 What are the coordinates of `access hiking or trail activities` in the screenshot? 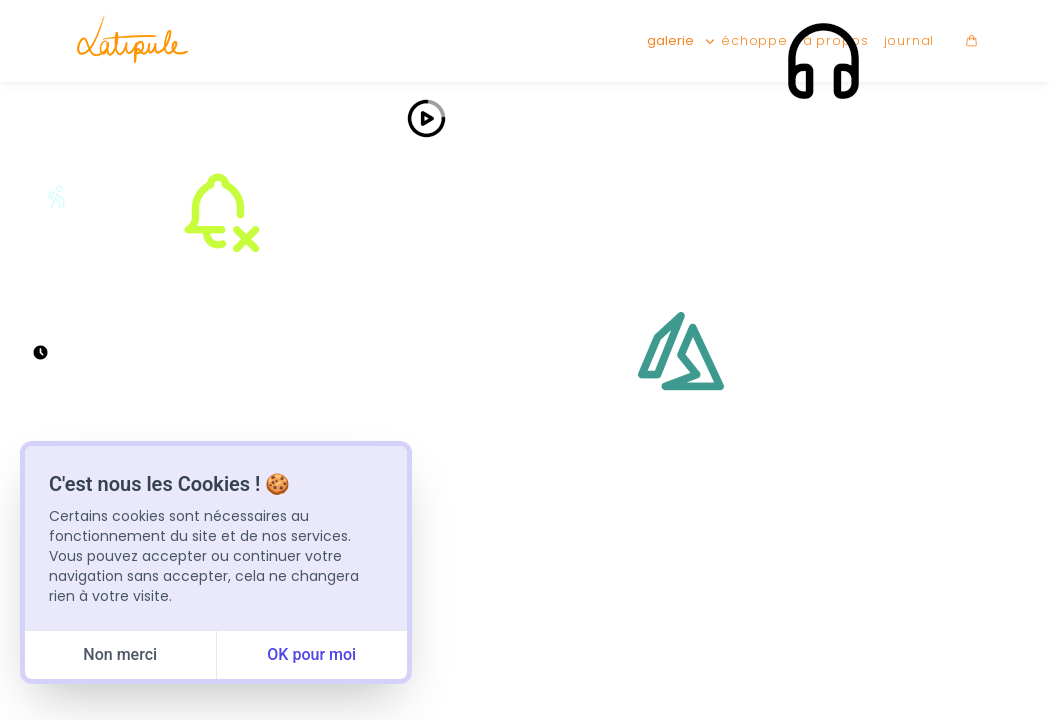 It's located at (57, 197).